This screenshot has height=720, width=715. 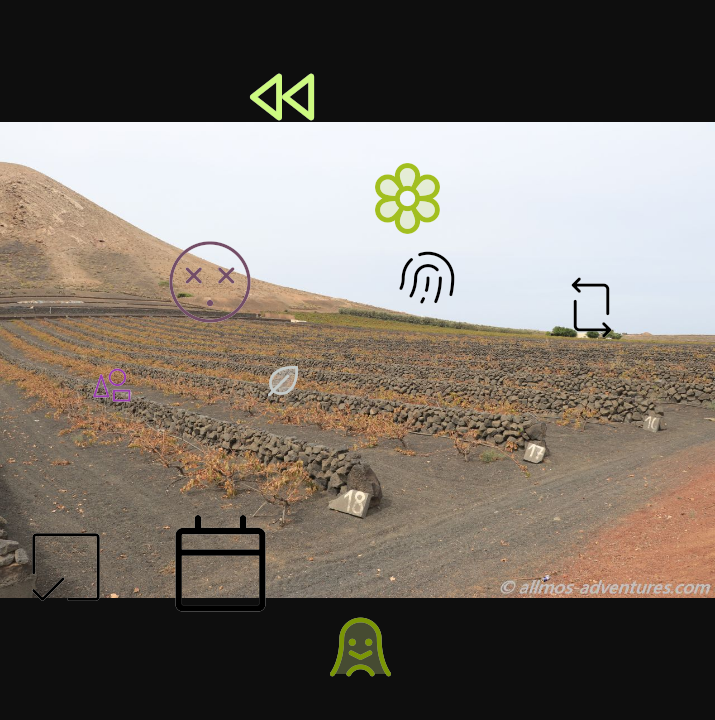 What do you see at coordinates (407, 198) in the screenshot?
I see `access garden or plant care features` at bounding box center [407, 198].